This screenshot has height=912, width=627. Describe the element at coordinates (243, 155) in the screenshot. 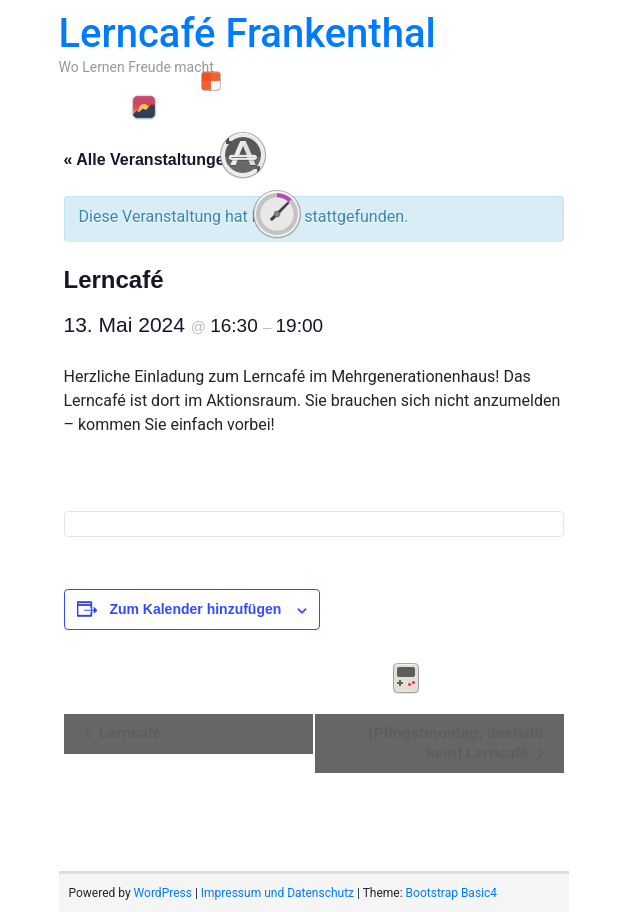

I see `open the software updater application` at that location.